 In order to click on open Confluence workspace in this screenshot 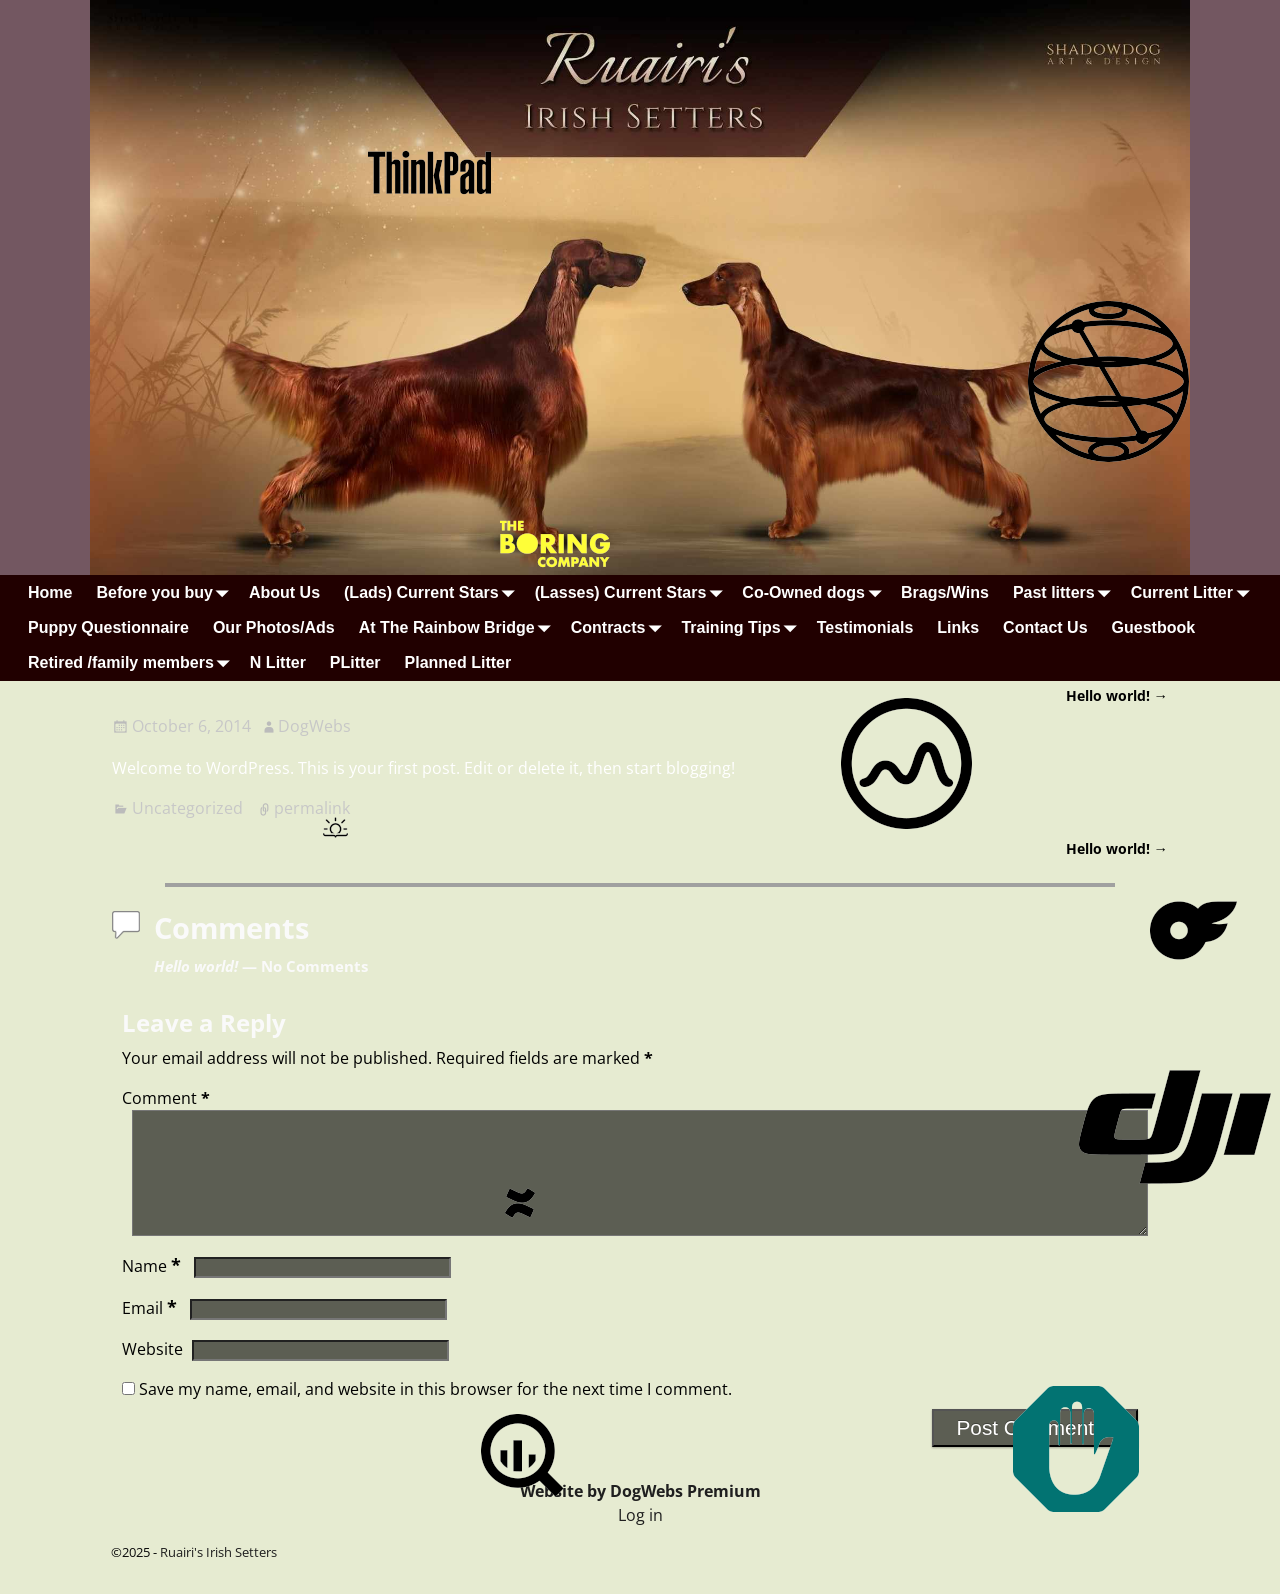, I will do `click(520, 1203)`.